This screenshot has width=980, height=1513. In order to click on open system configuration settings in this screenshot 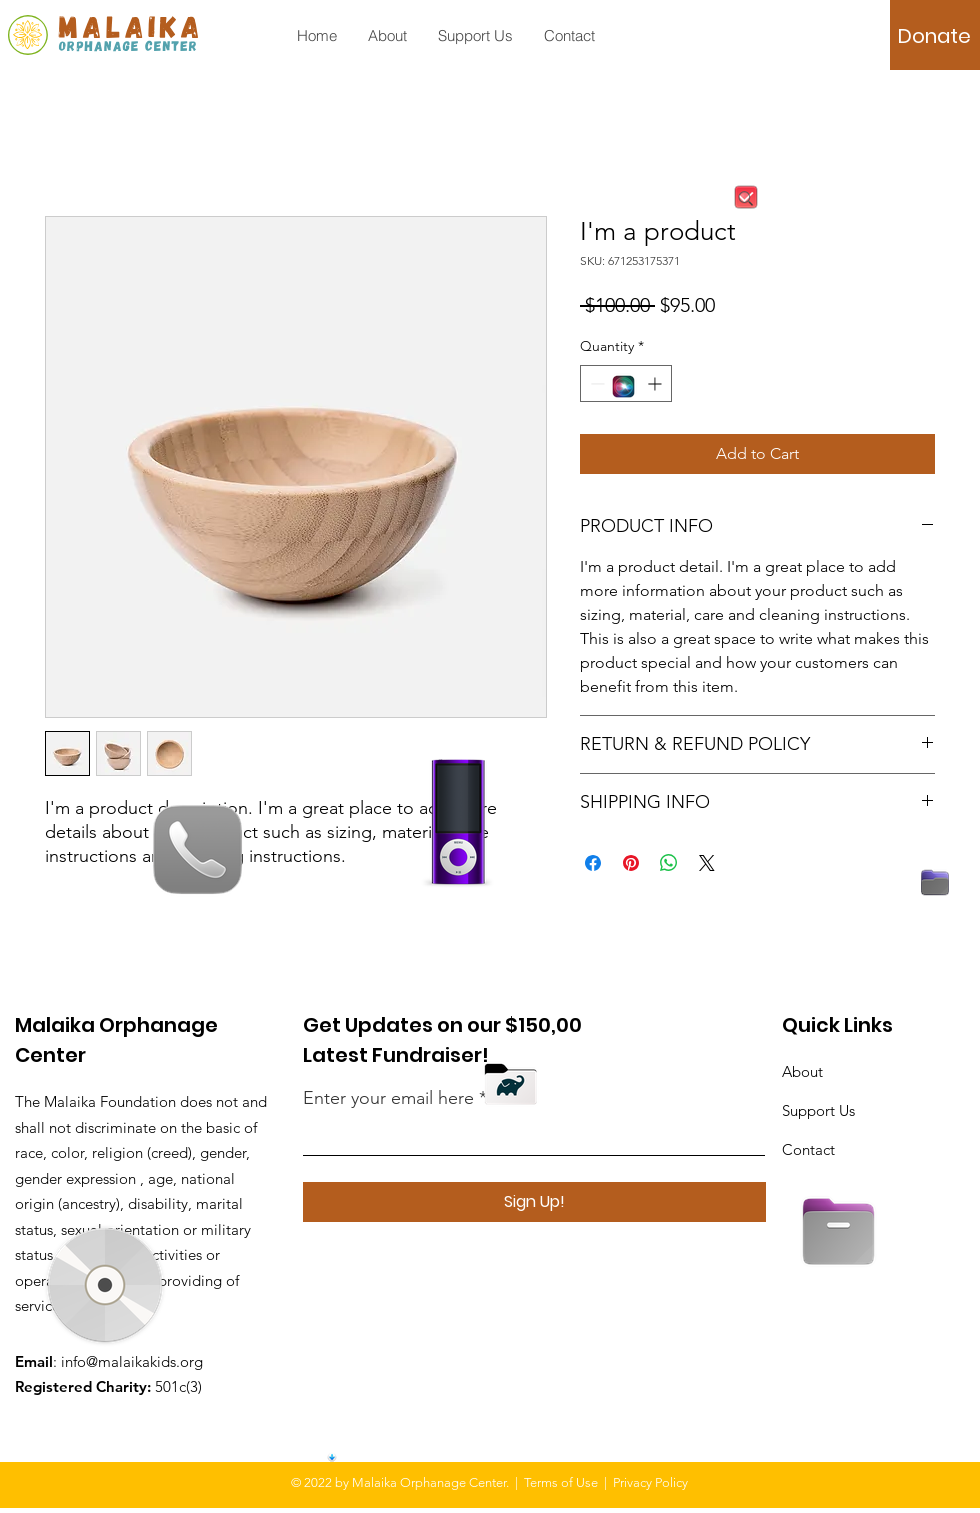, I will do `click(746, 197)`.